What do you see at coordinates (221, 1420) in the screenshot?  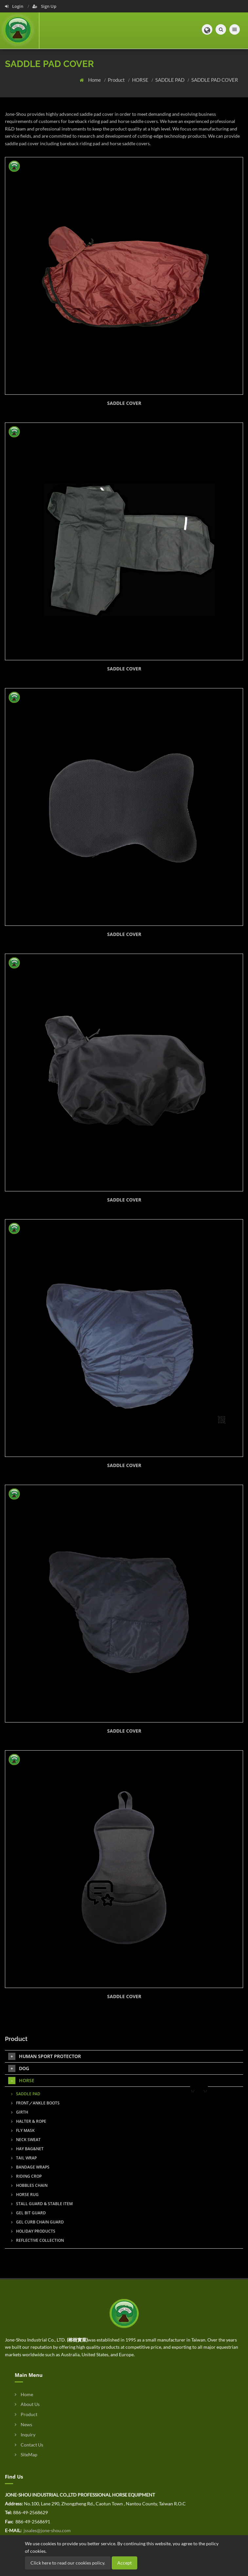 I see `deselect all items` at bounding box center [221, 1420].